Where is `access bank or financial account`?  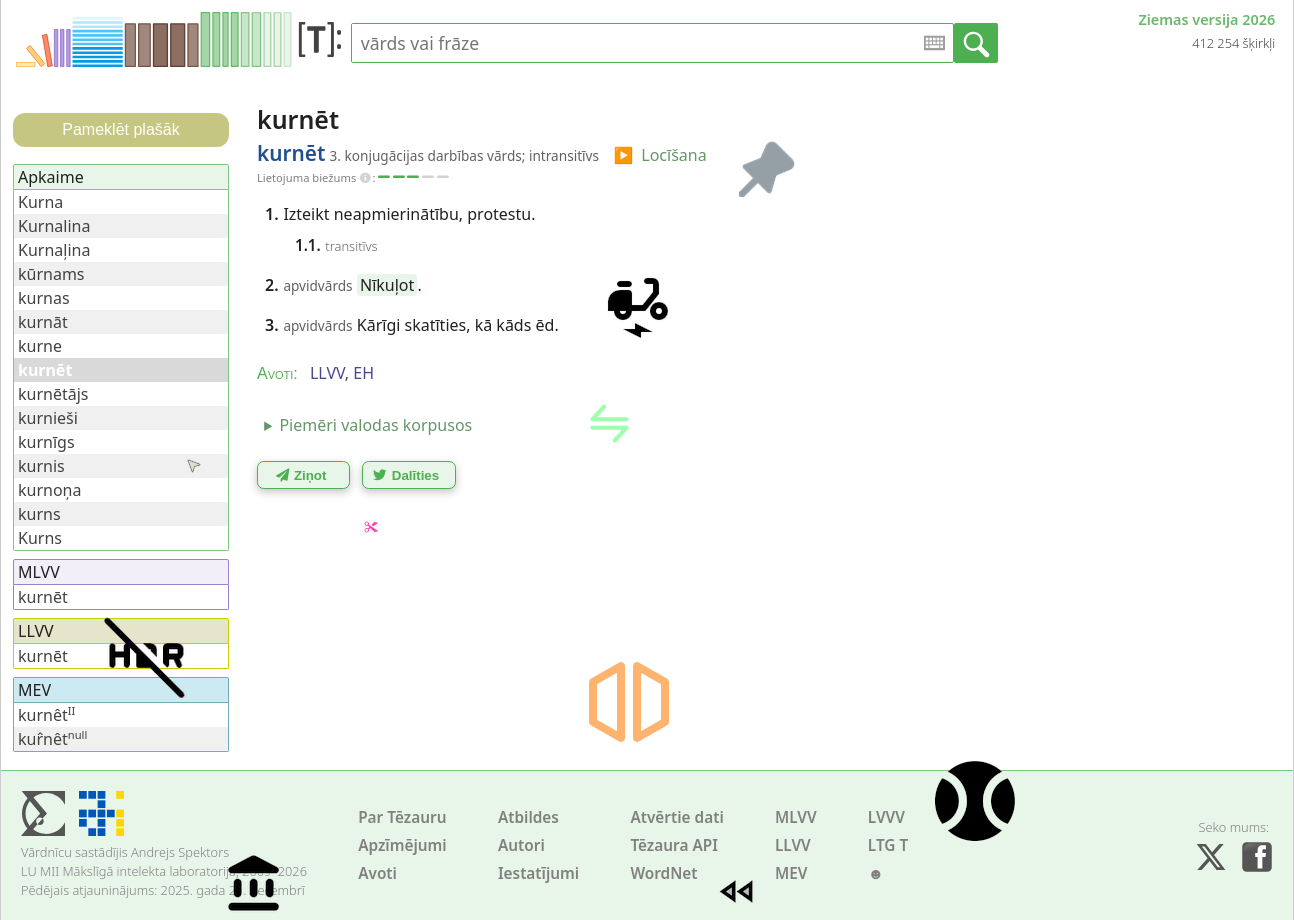
access bank or financial account is located at coordinates (255, 884).